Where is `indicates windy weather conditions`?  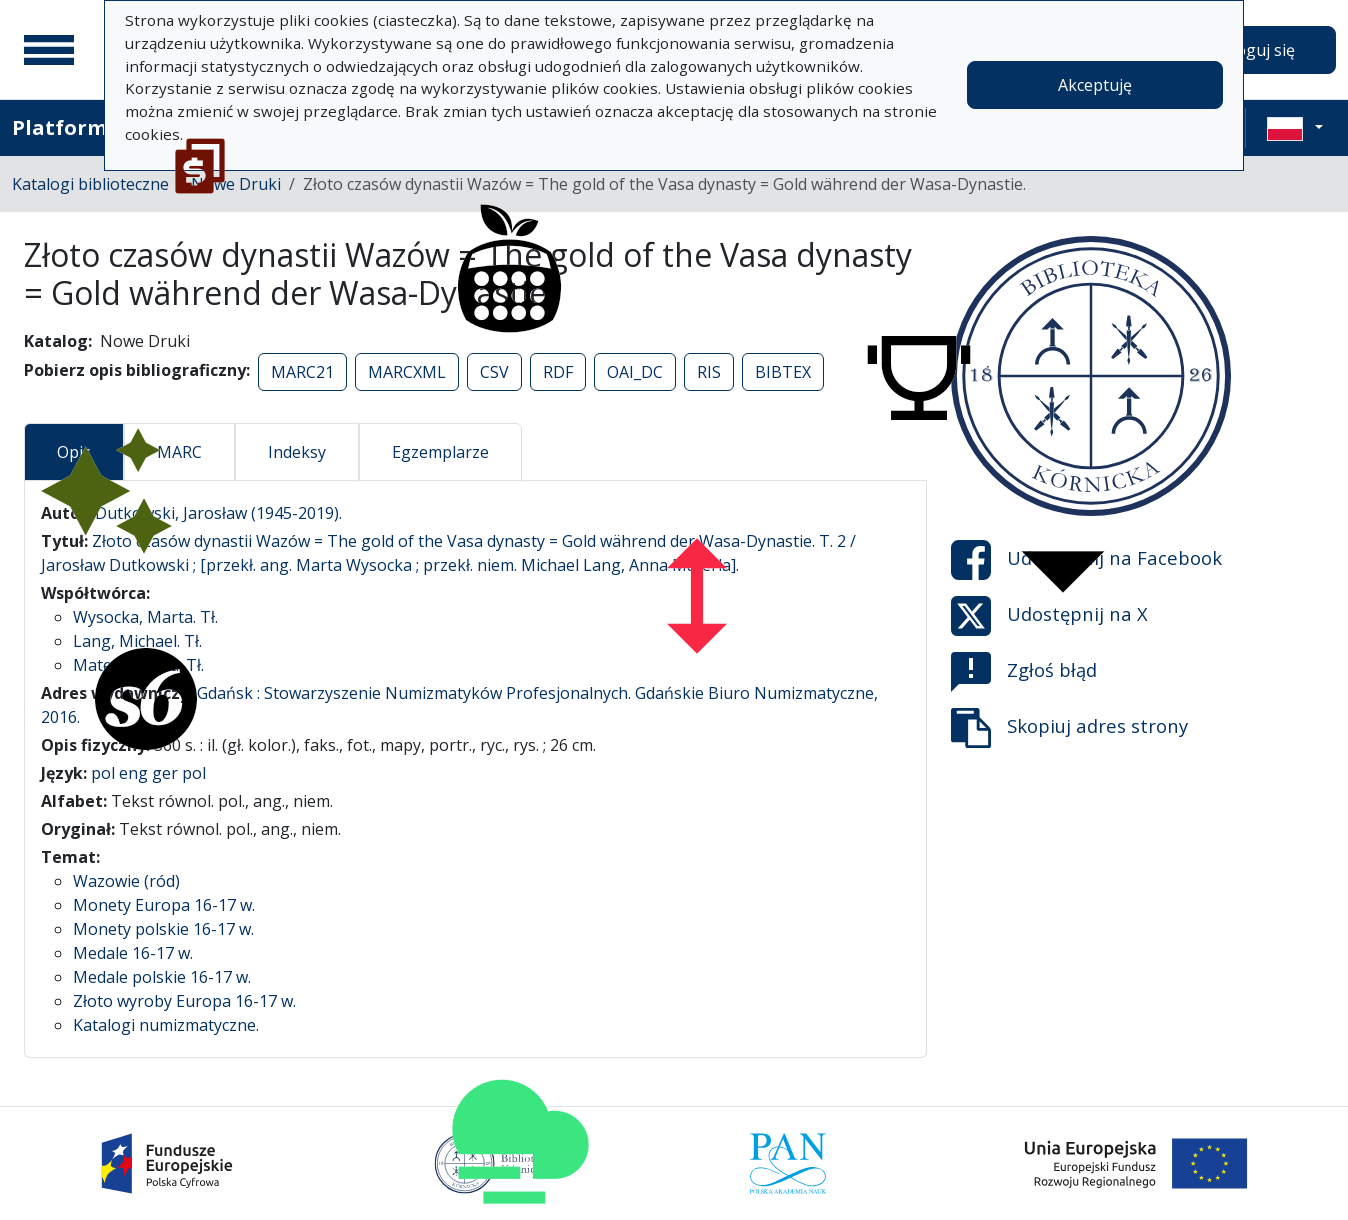 indicates windy weather conditions is located at coordinates (520, 1135).